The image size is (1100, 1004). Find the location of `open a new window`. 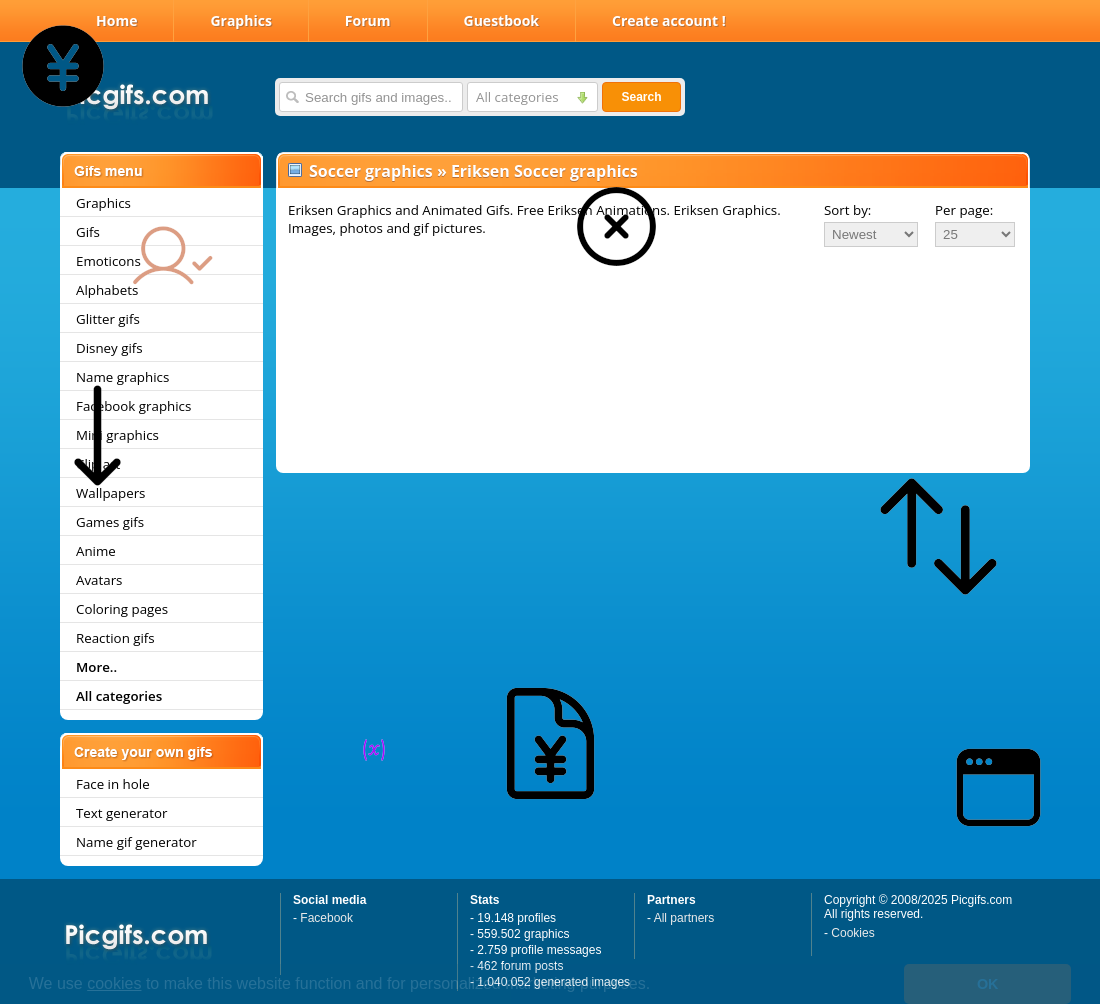

open a new window is located at coordinates (998, 787).